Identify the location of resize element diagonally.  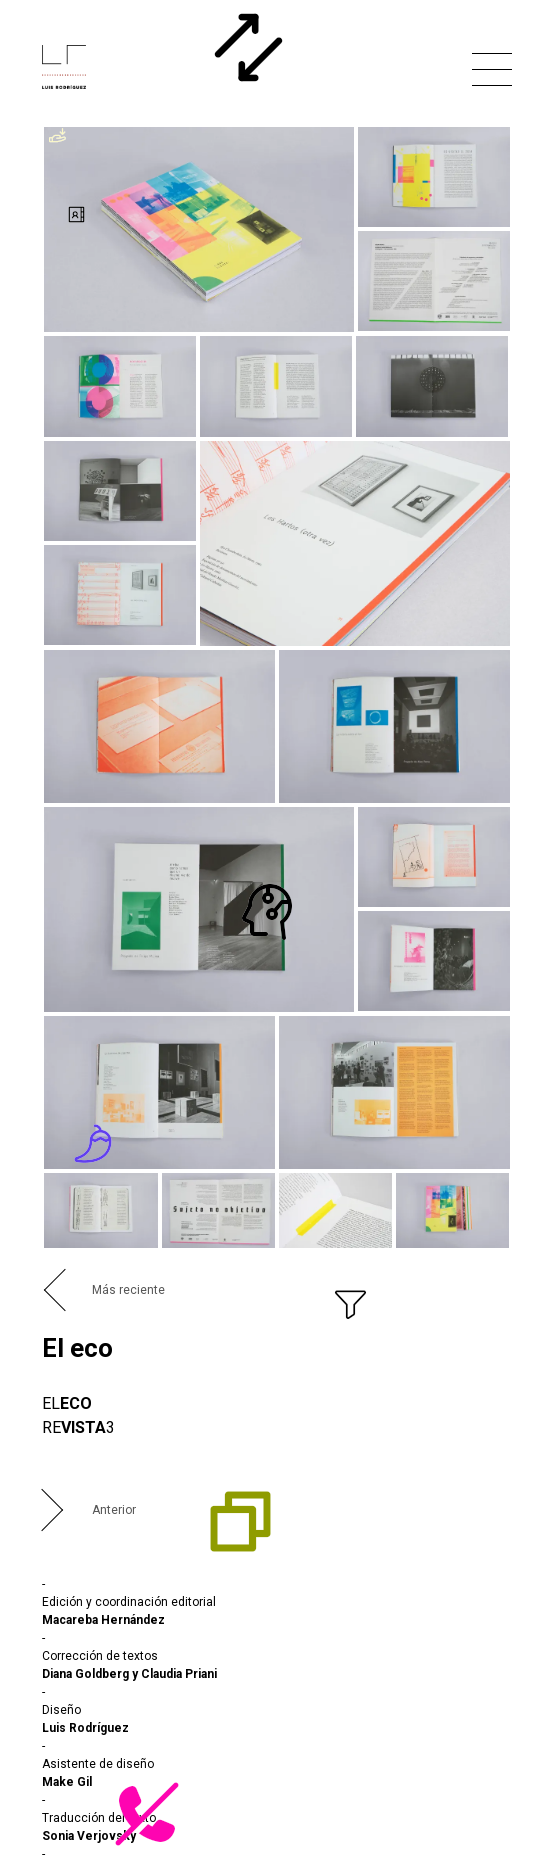
(248, 47).